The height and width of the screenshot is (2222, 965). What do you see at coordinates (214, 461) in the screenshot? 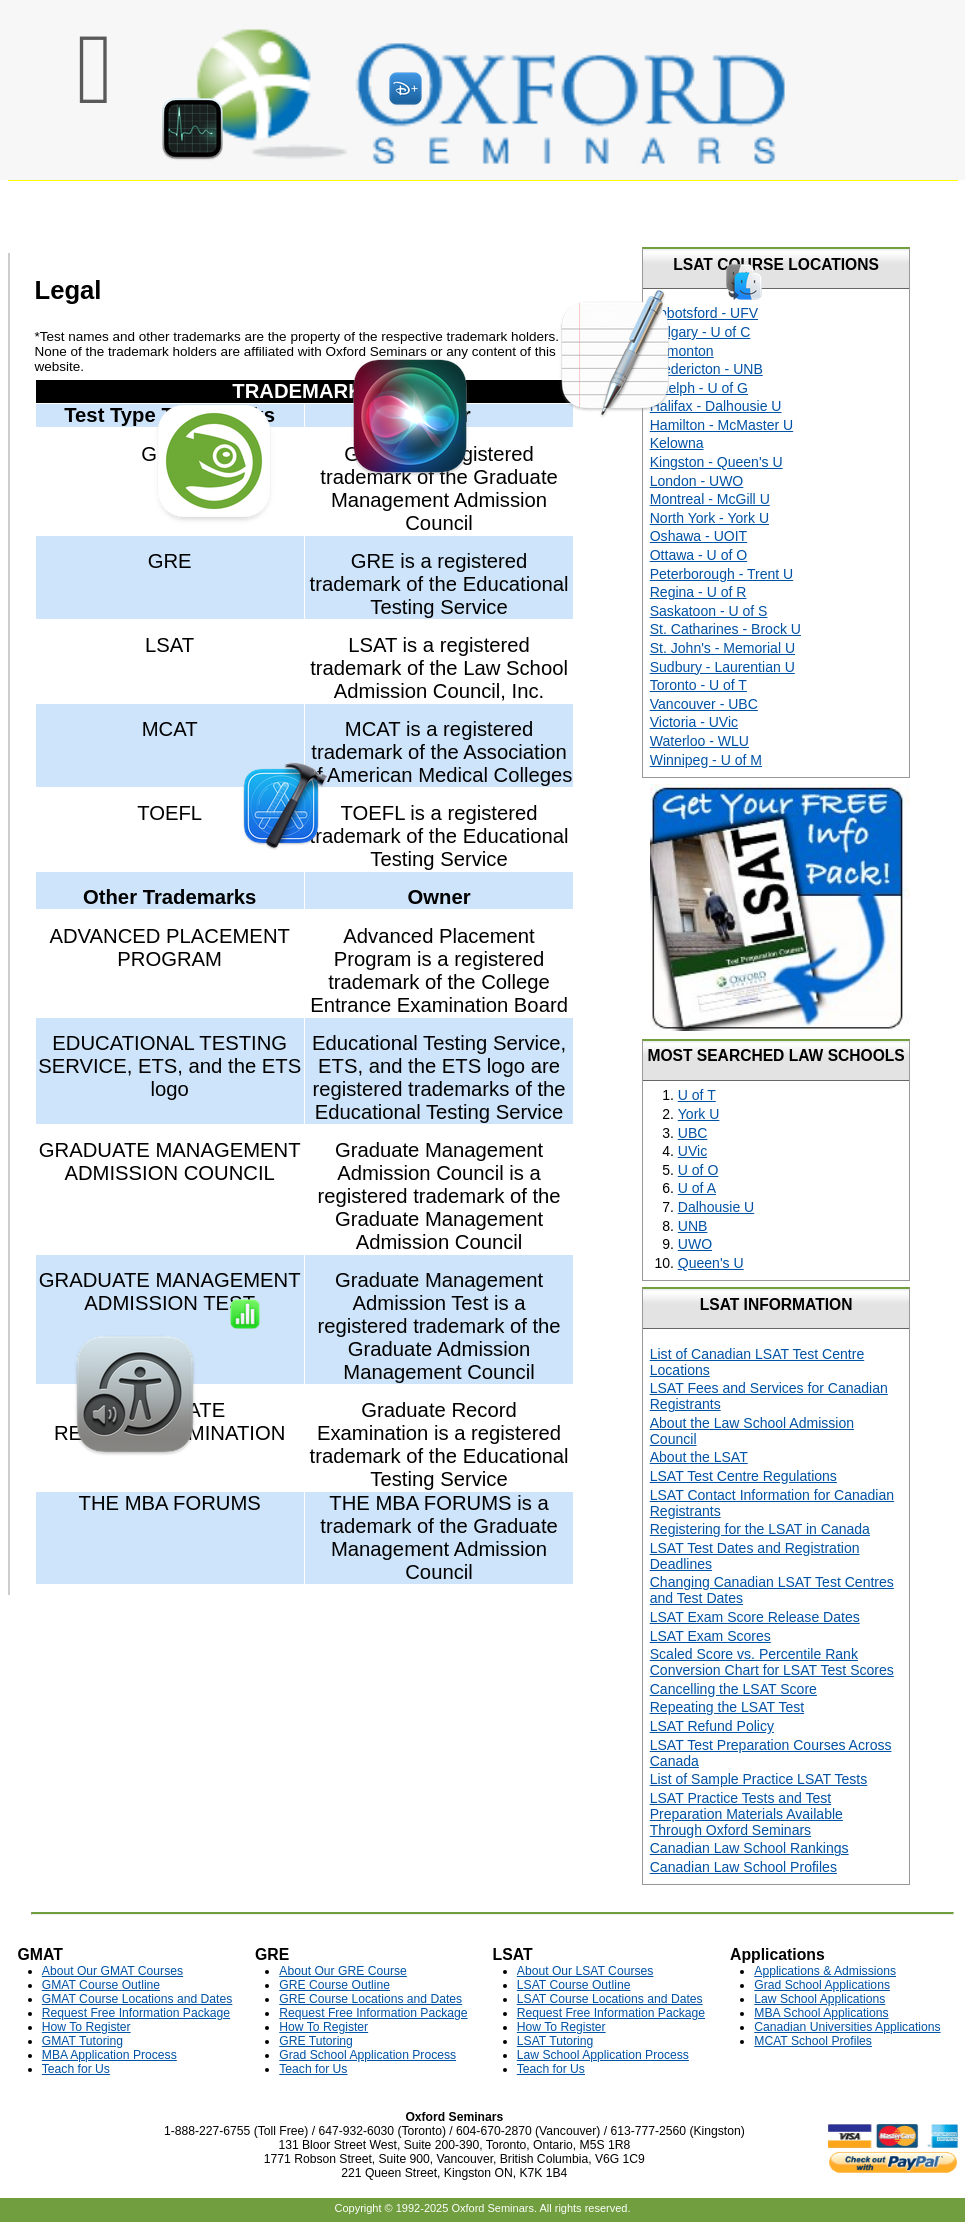
I see `open the openSUSE linux application` at bounding box center [214, 461].